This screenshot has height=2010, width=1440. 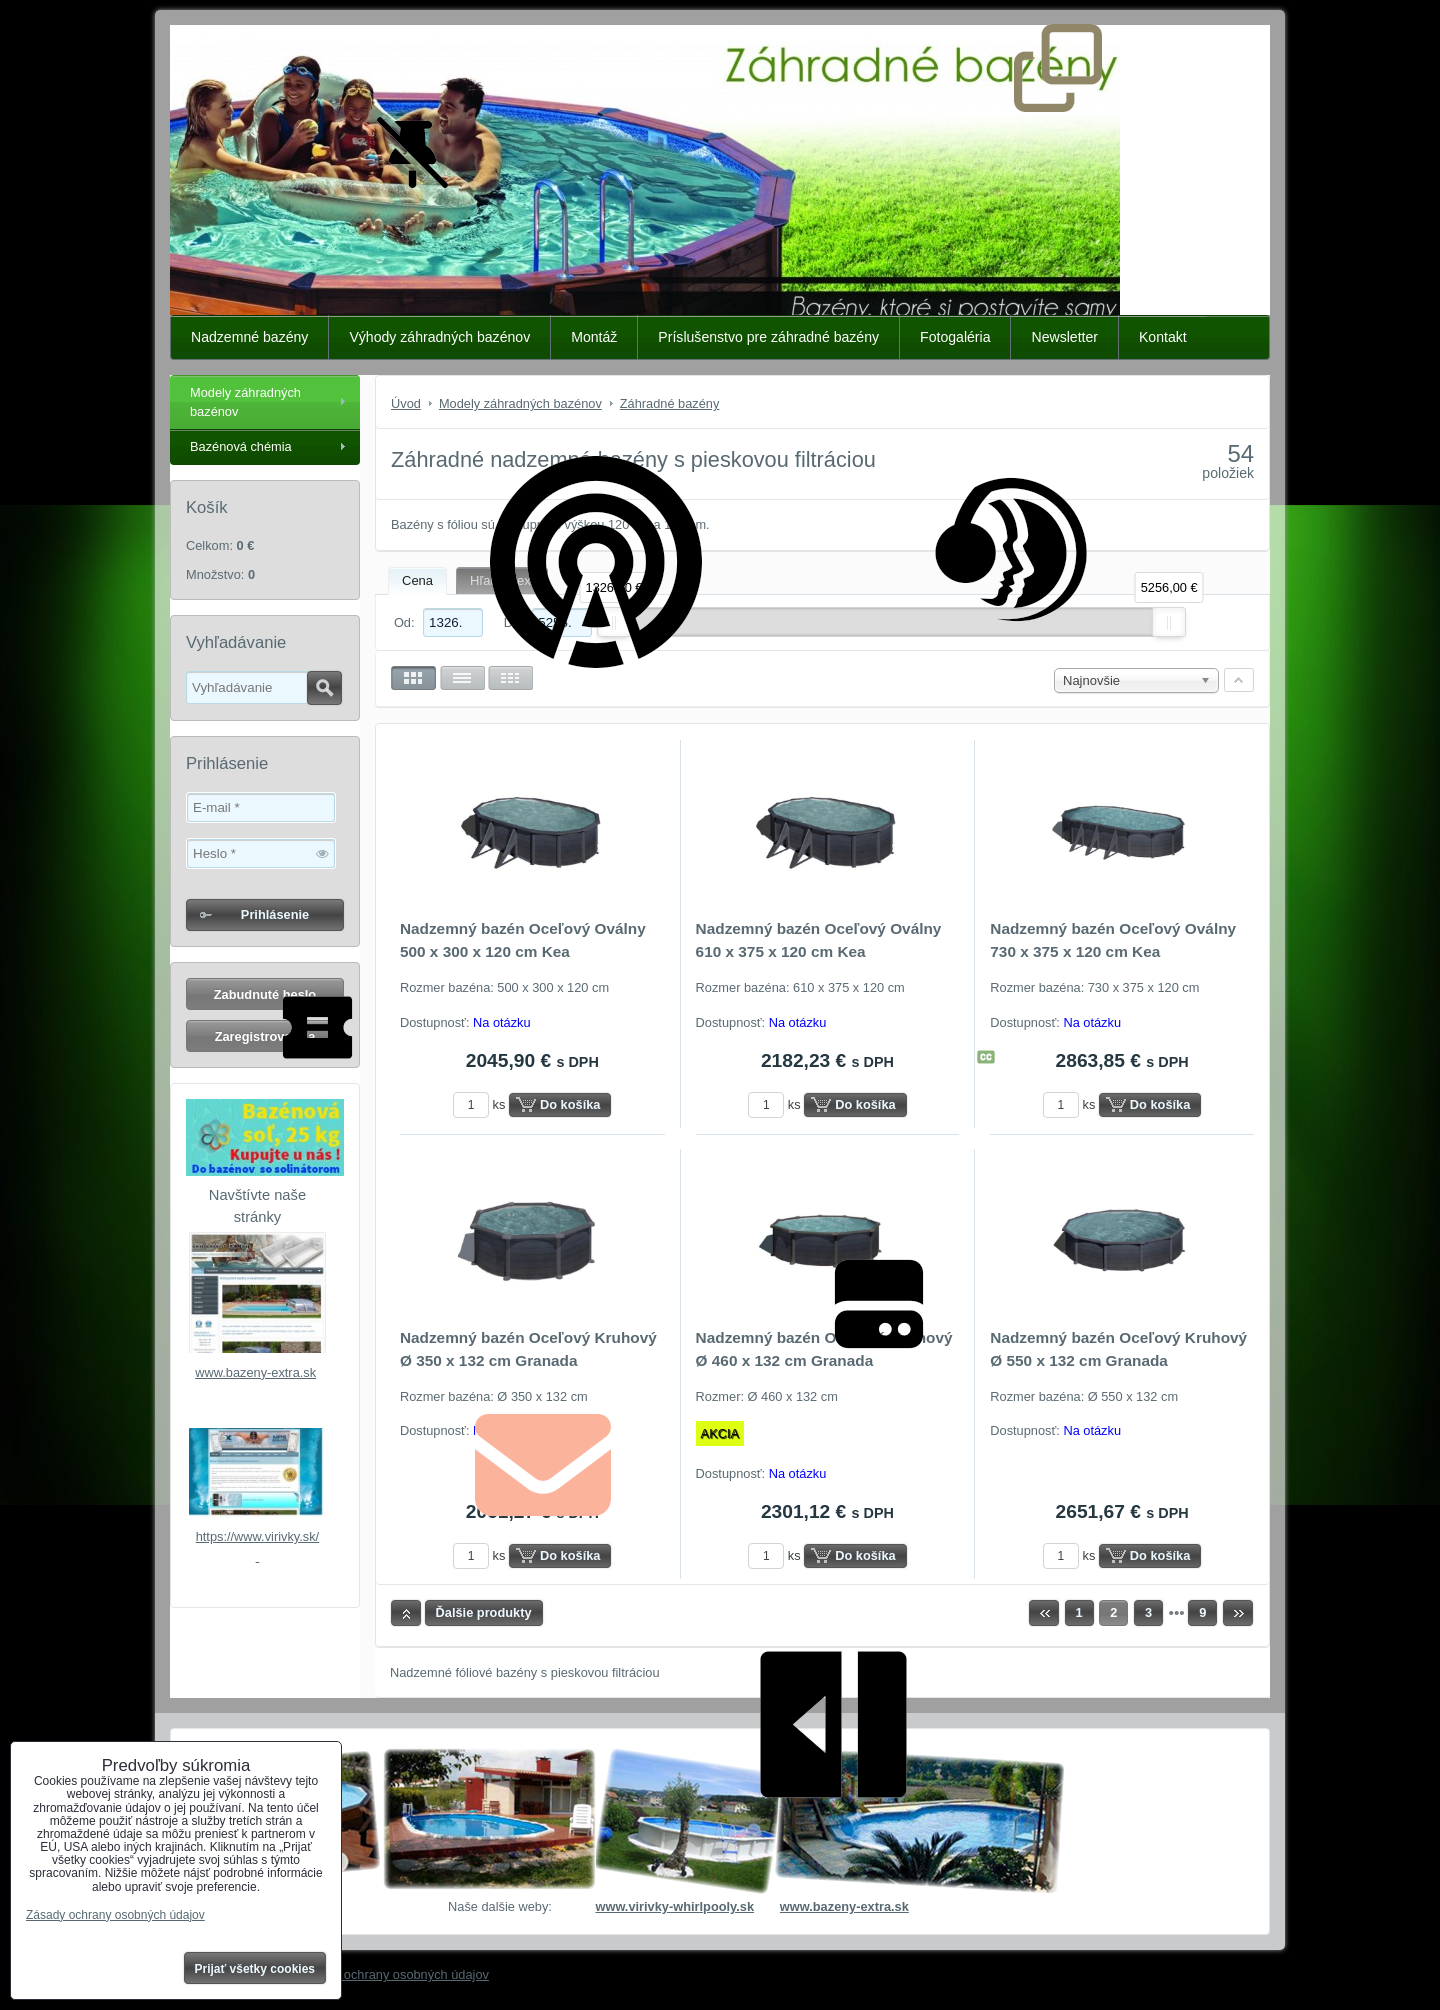 I want to click on collapse the sidebar panel, so click(x=833, y=1724).